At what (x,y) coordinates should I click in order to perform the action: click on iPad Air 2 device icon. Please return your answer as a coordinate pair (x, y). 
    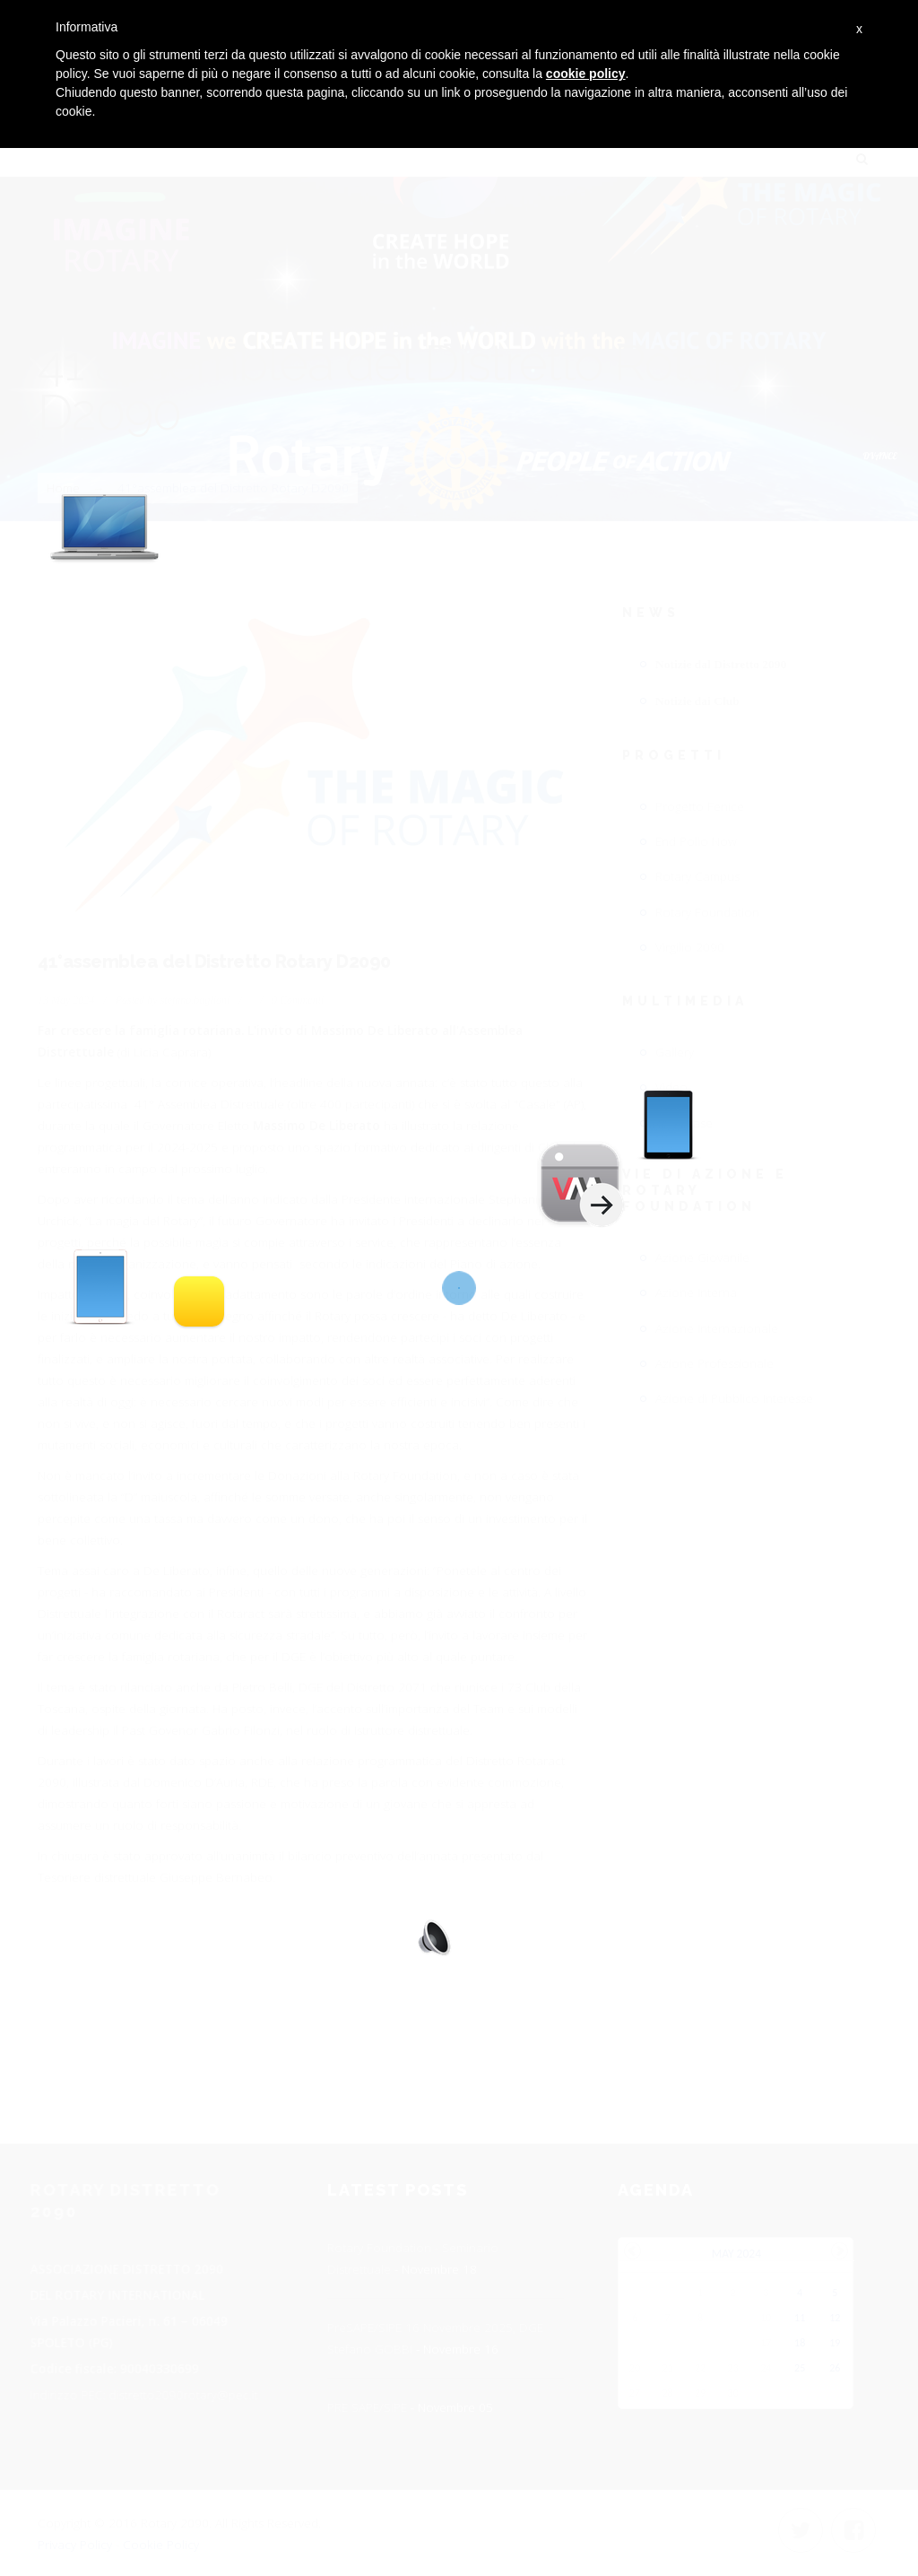
    Looking at the image, I should click on (668, 1124).